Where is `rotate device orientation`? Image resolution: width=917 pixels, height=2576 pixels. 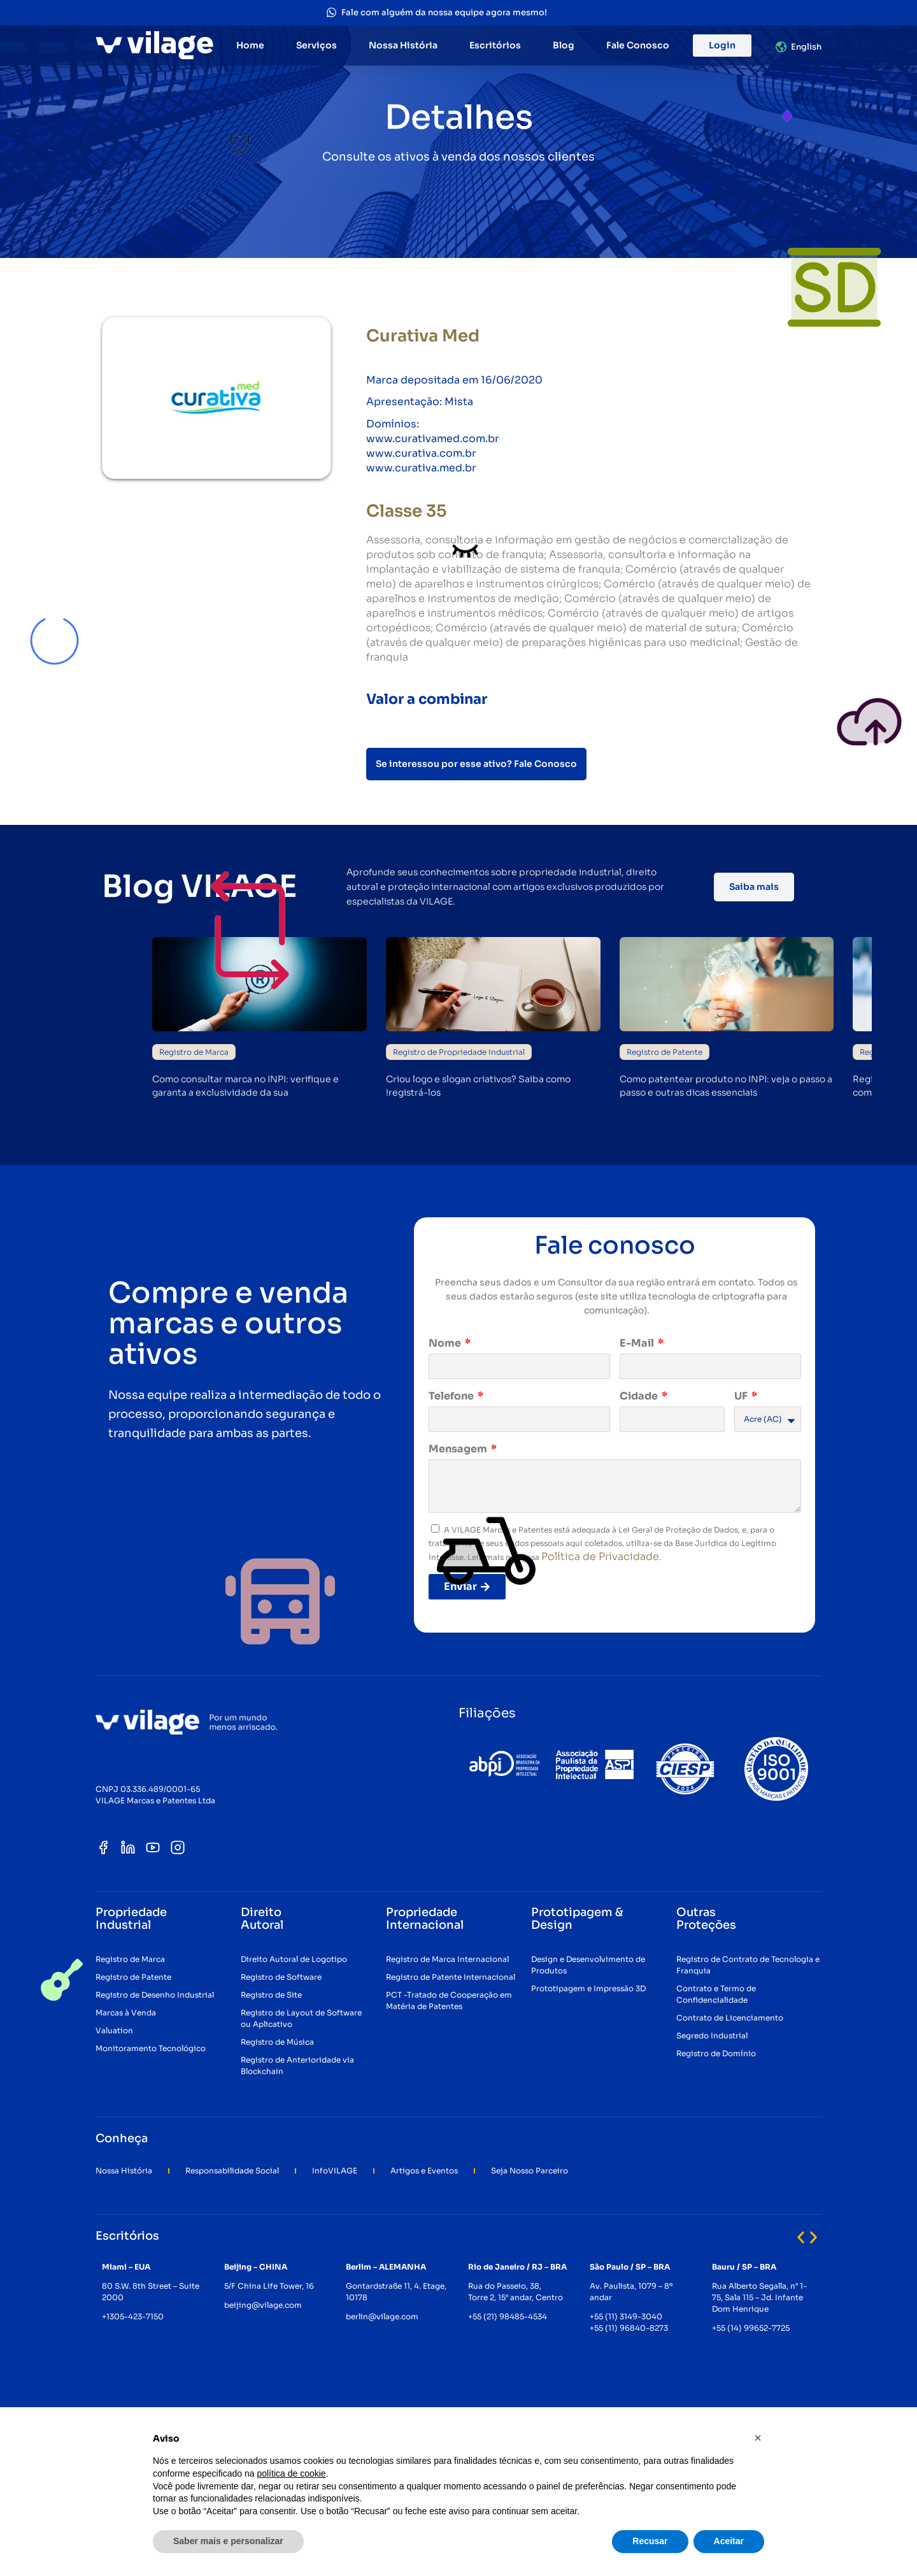
rotate device orientation is located at coordinates (250, 930).